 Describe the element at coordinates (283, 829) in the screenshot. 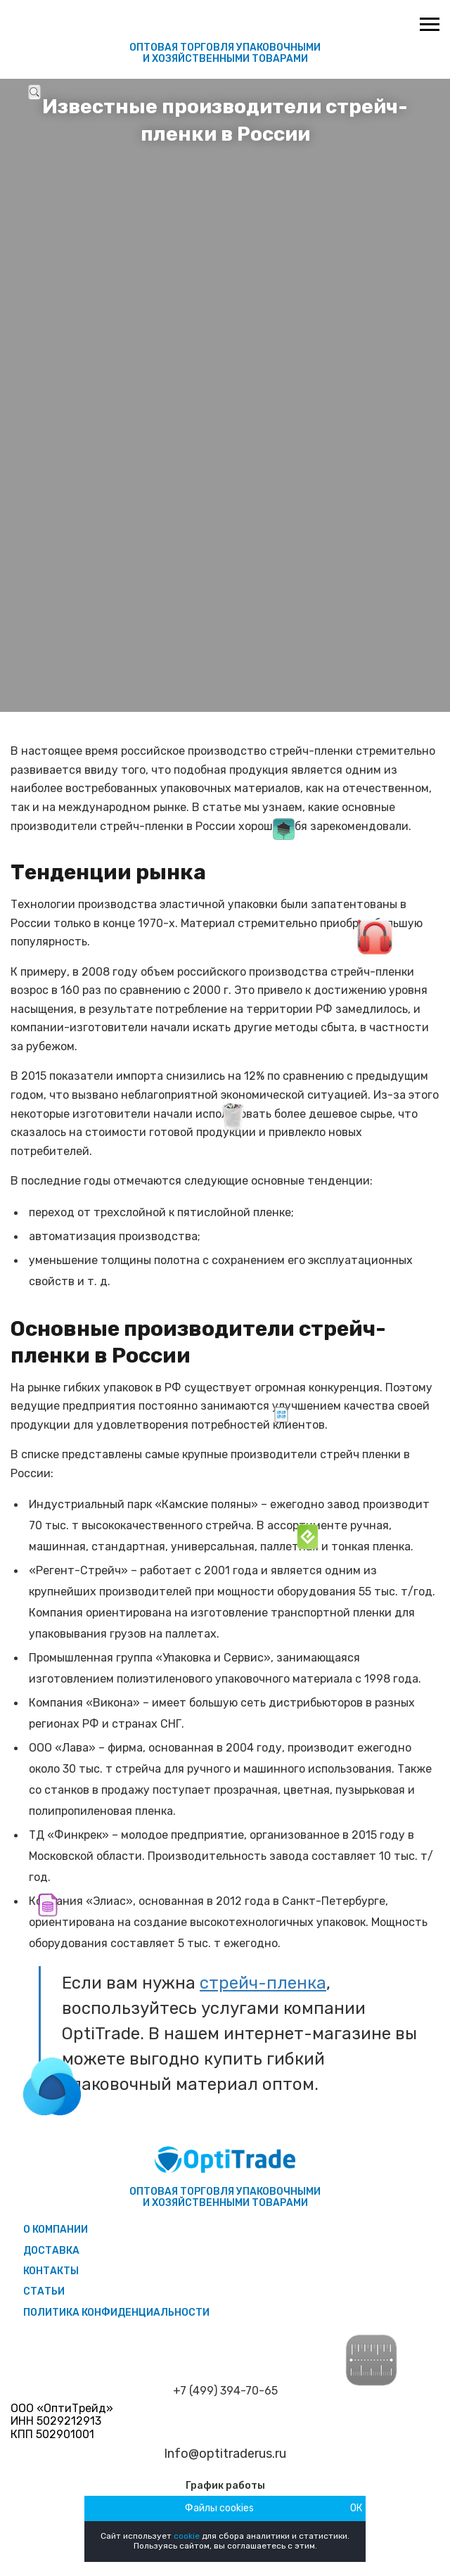

I see `launch gnome mines game` at that location.